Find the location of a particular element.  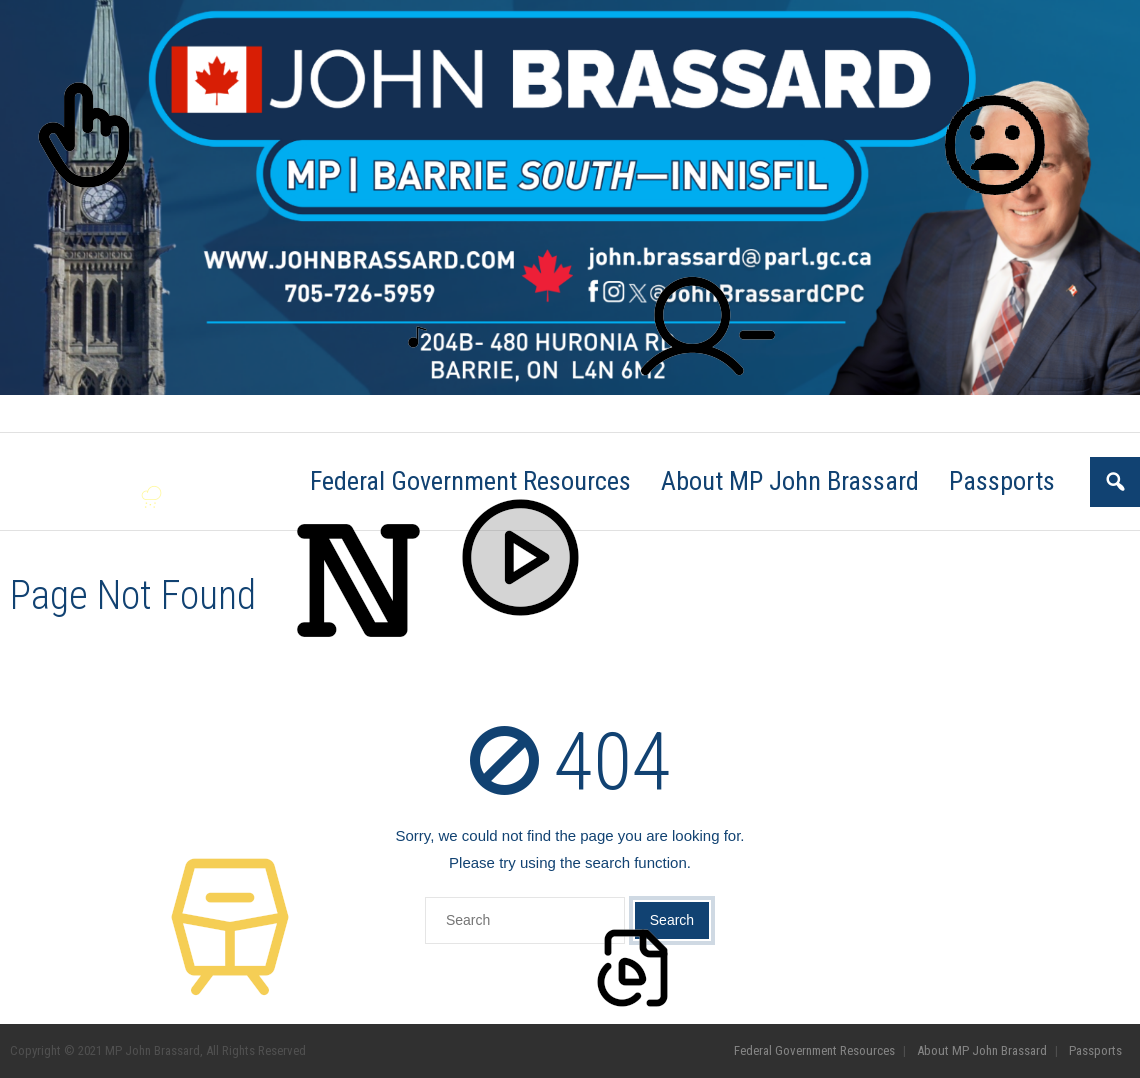

indicates snowy weather conditions is located at coordinates (151, 496).